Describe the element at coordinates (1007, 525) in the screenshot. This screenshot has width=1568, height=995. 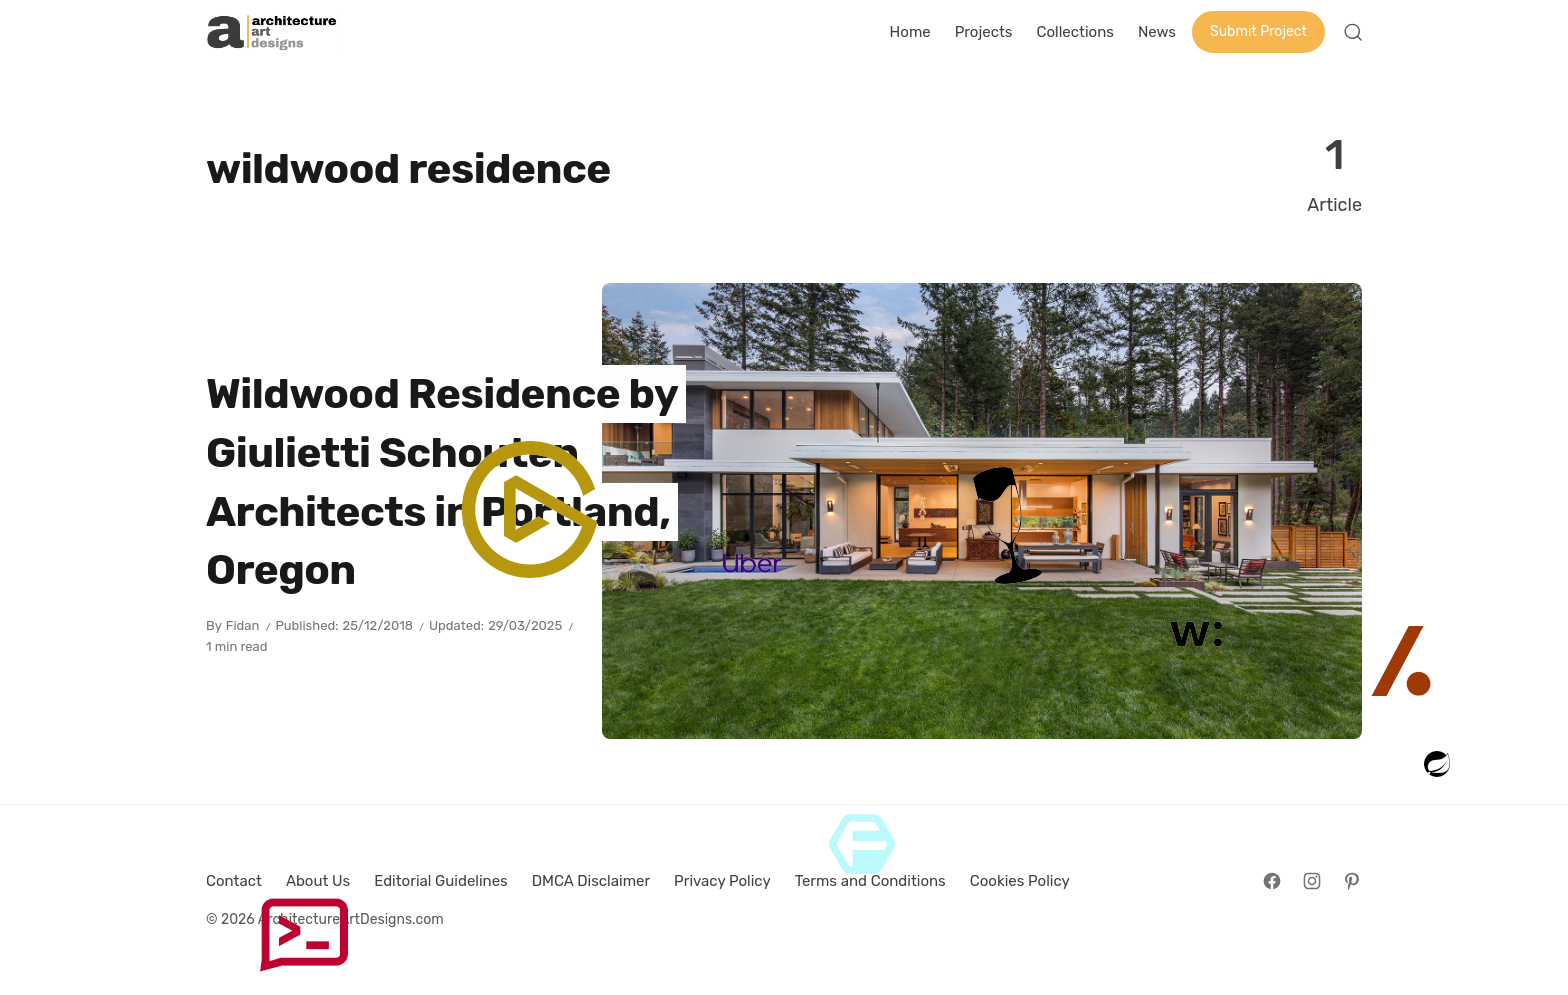
I see `wine compatibility layer application logo` at that location.